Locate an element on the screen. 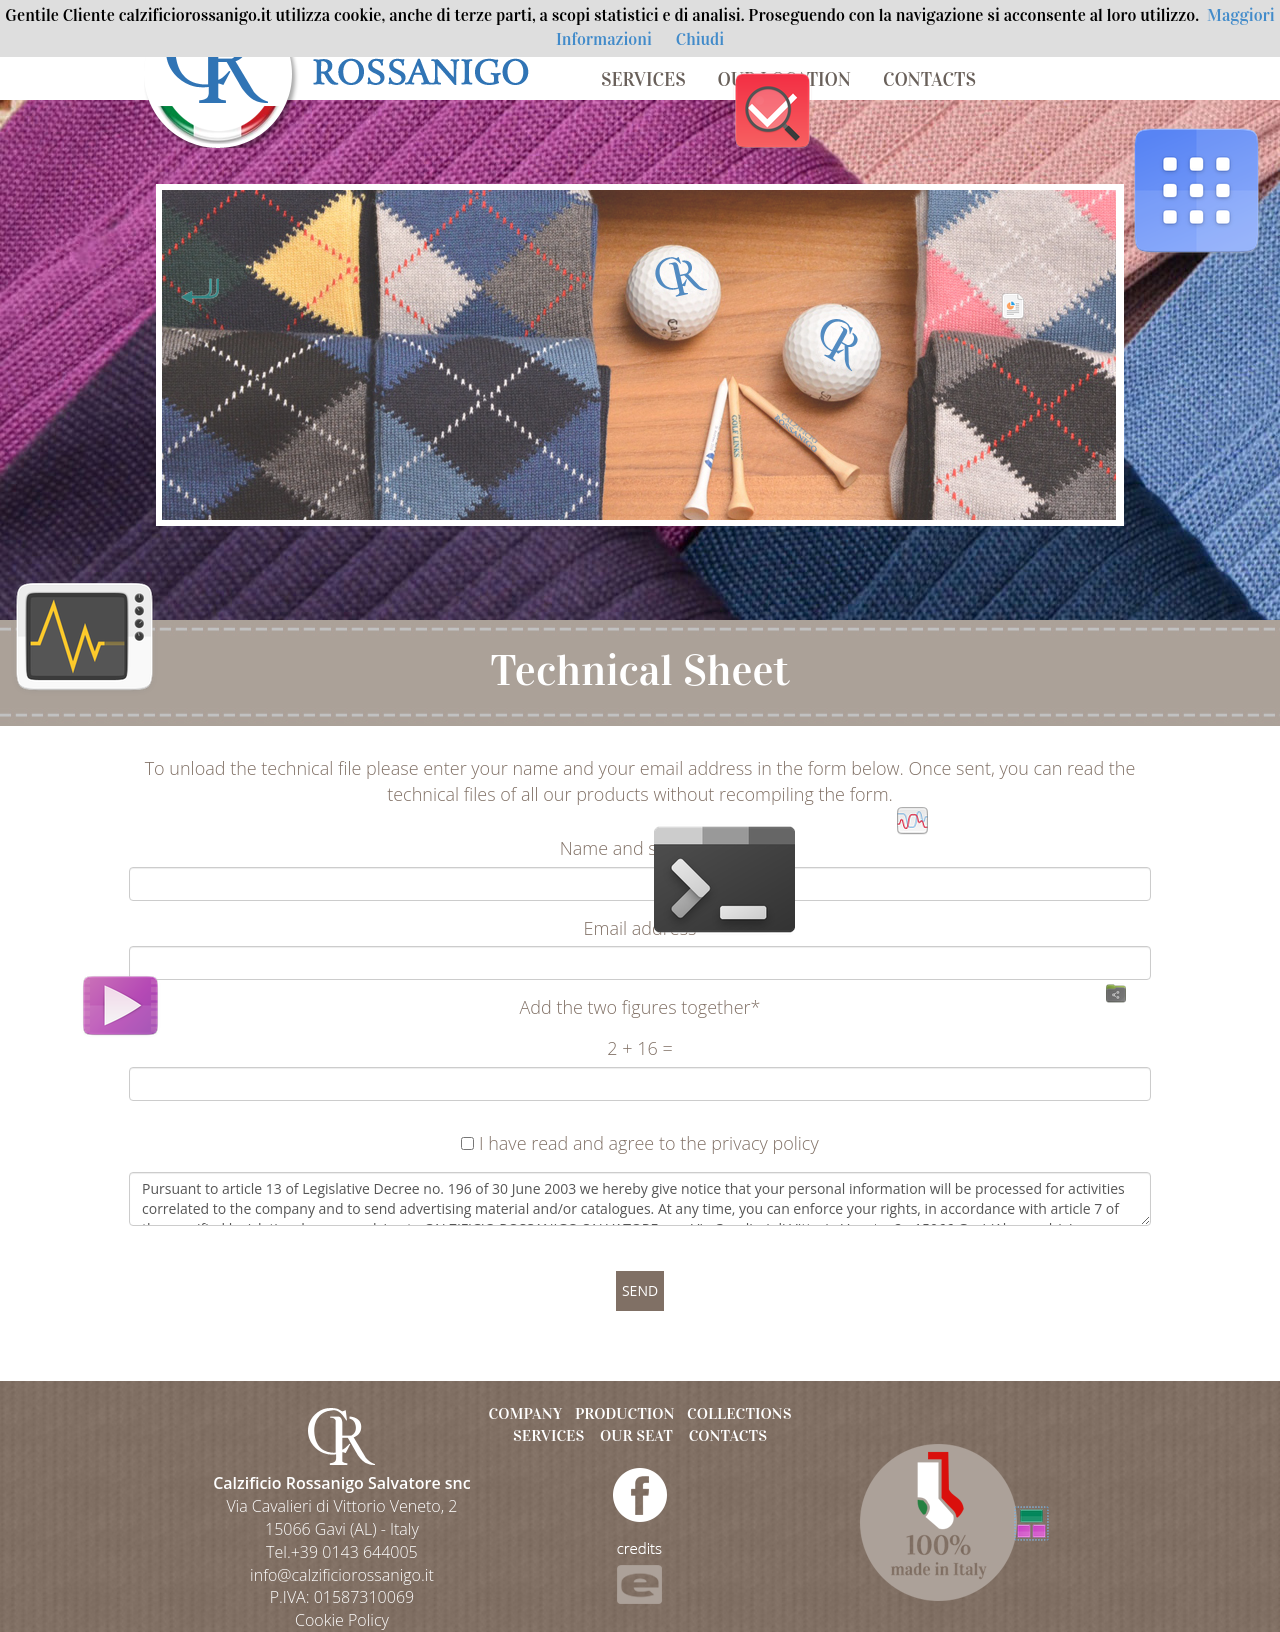 Image resolution: width=1280 pixels, height=1632 pixels. open system monitor to view resource usage is located at coordinates (84, 636).